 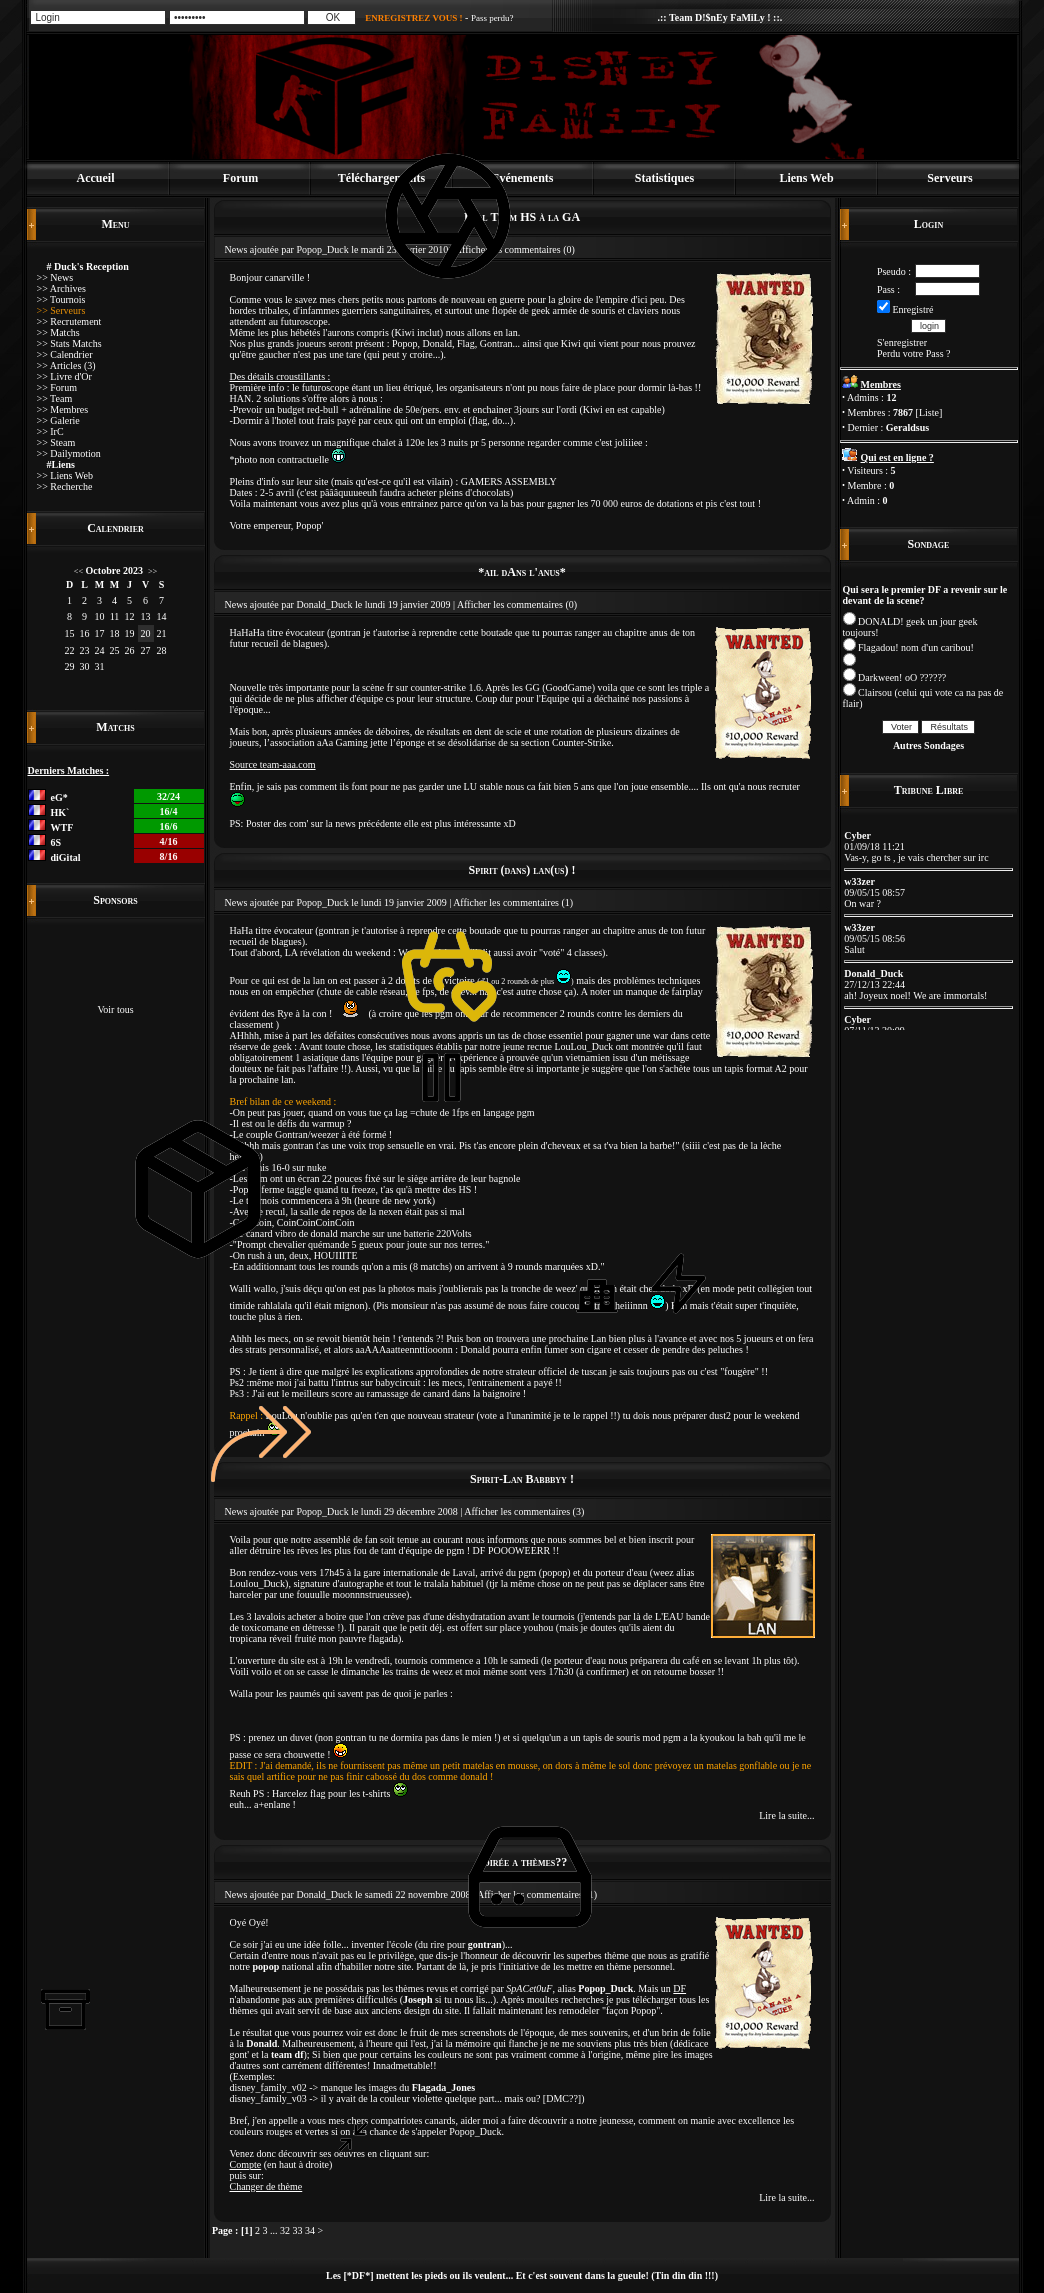 What do you see at coordinates (198, 1189) in the screenshot?
I see `view package or shipment details` at bounding box center [198, 1189].